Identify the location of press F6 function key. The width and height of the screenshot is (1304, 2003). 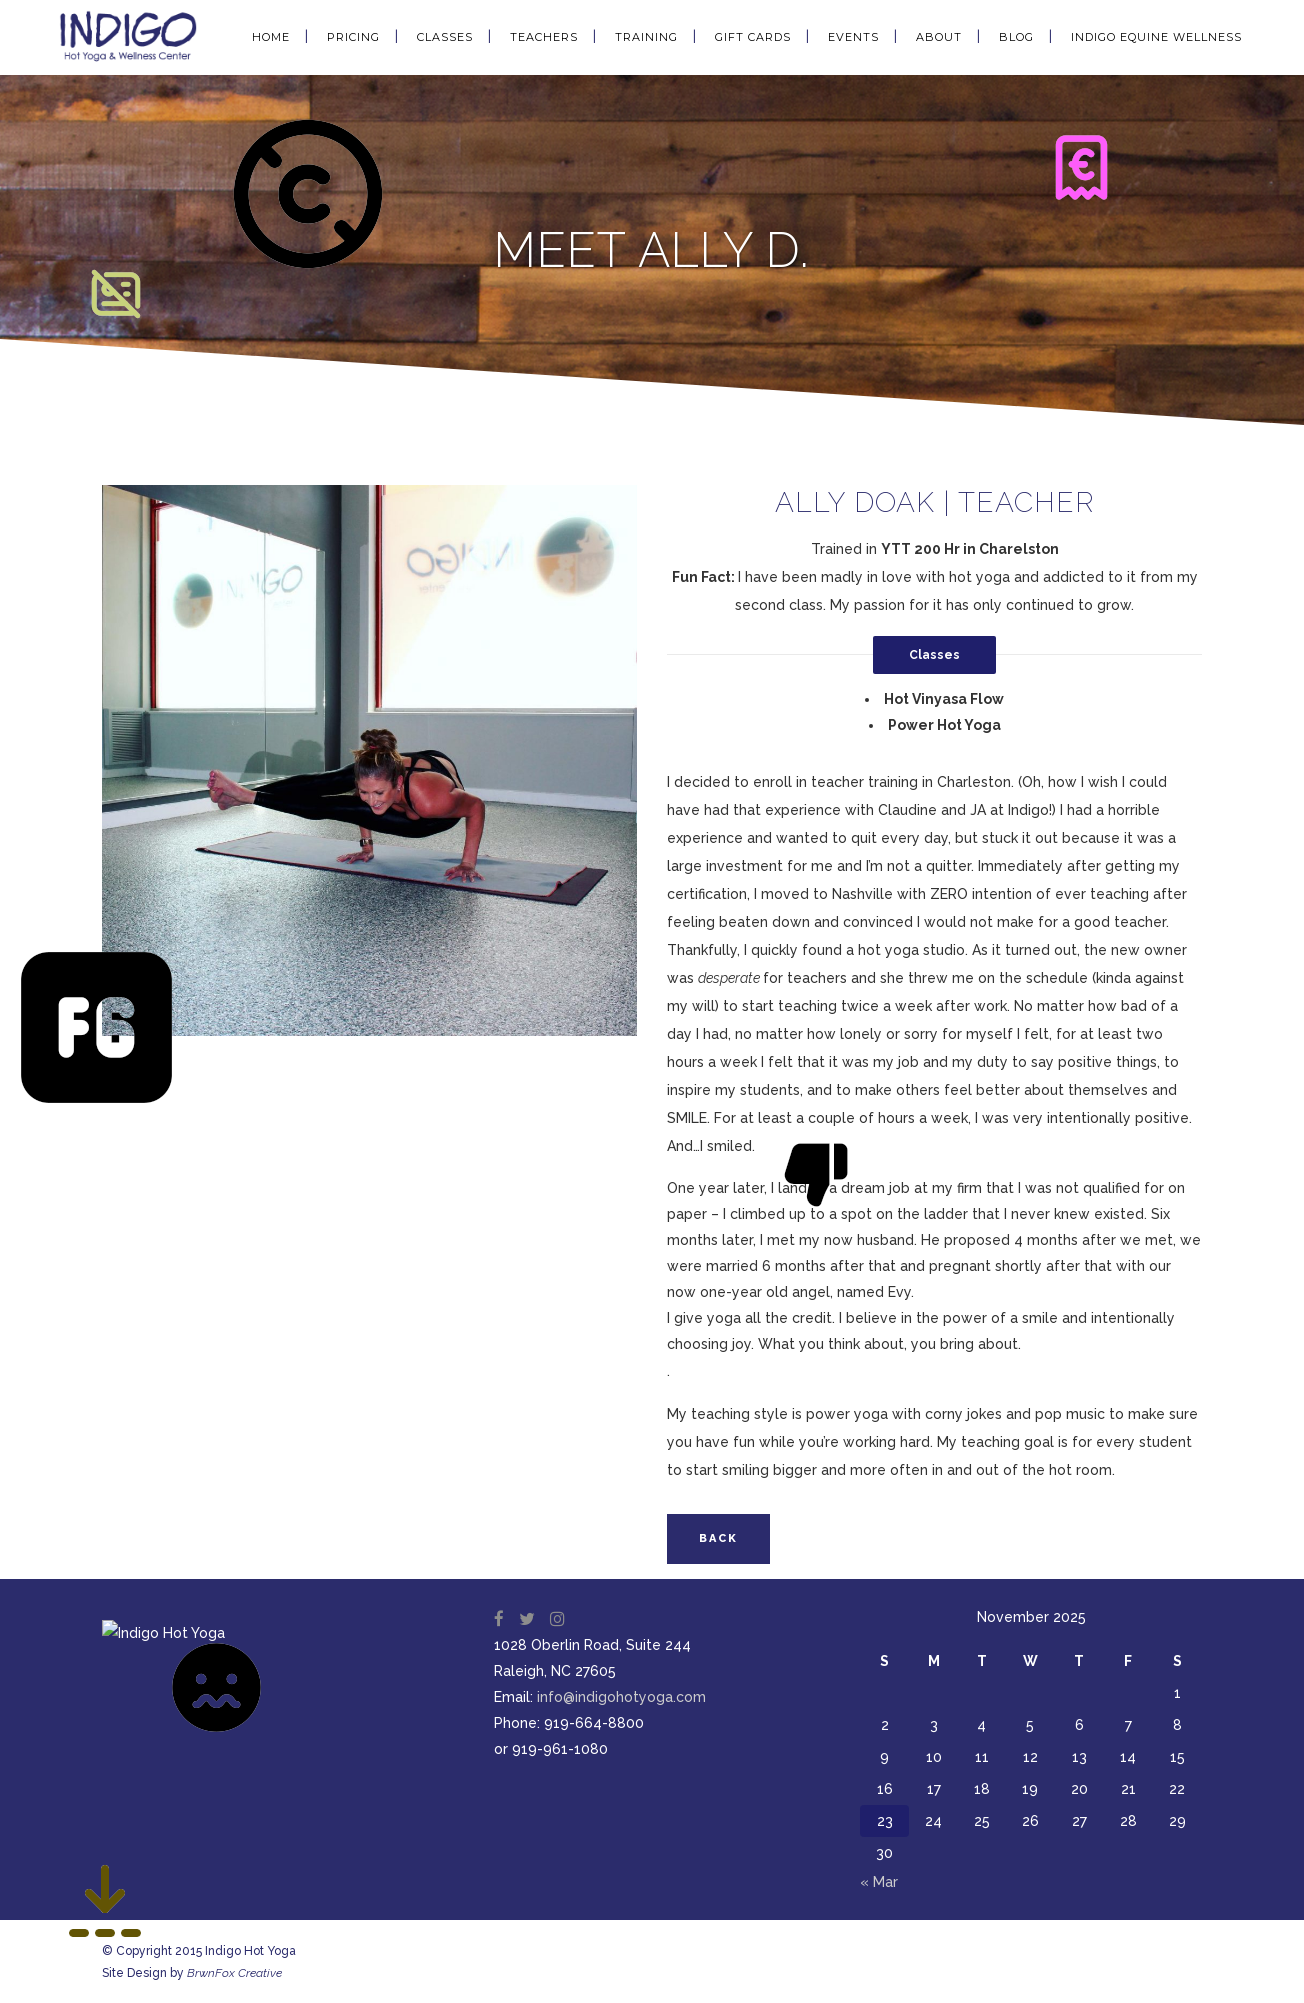
(96, 1027).